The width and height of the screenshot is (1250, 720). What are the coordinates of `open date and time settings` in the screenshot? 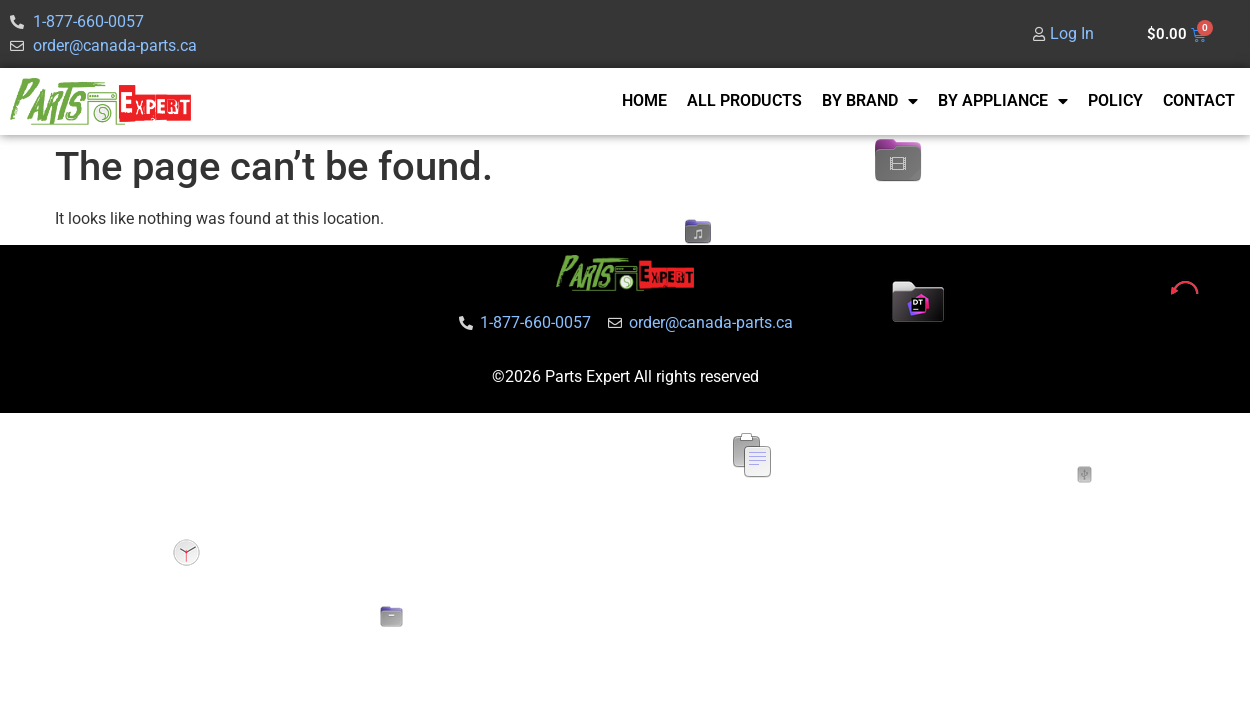 It's located at (186, 552).